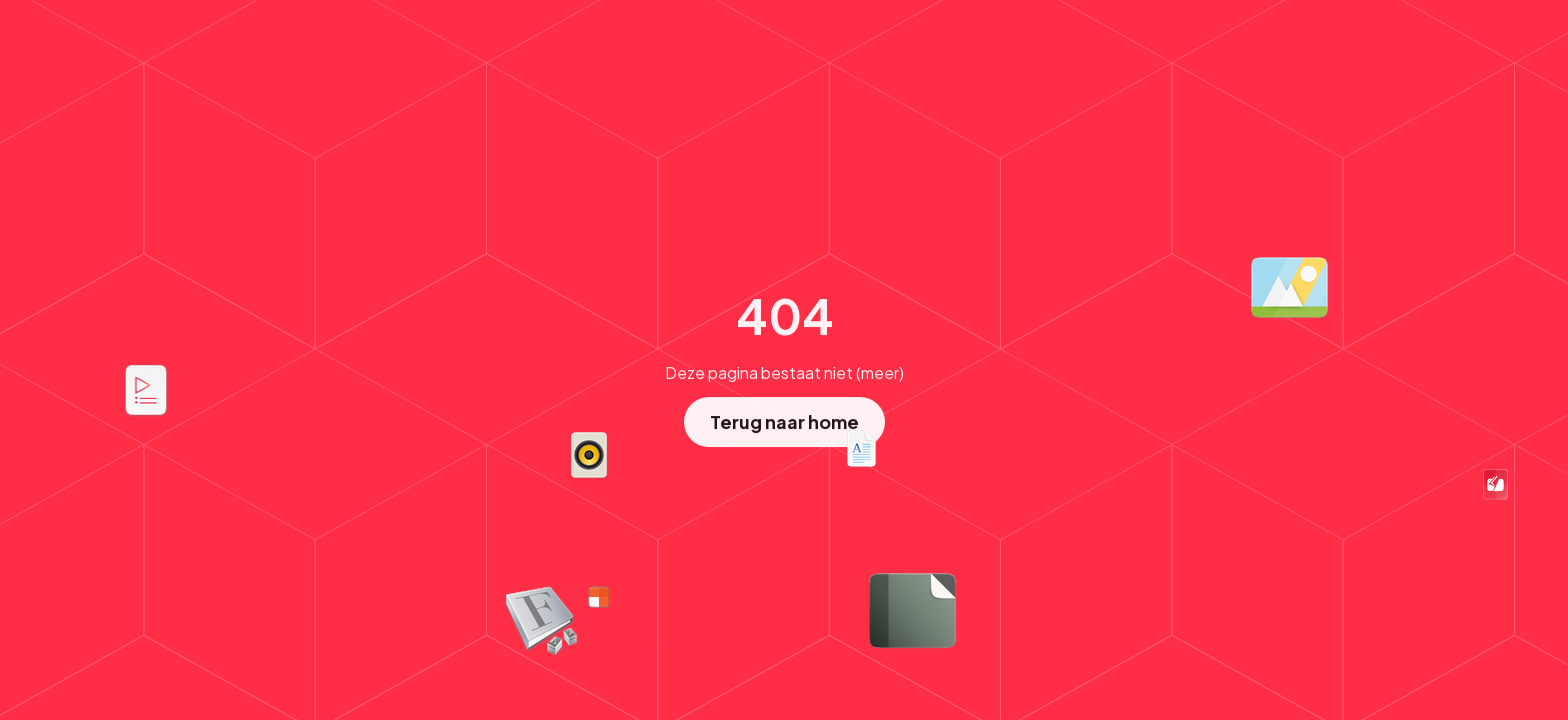 The width and height of the screenshot is (1568, 720). I want to click on switch to the bottom-left workspace, so click(599, 597).